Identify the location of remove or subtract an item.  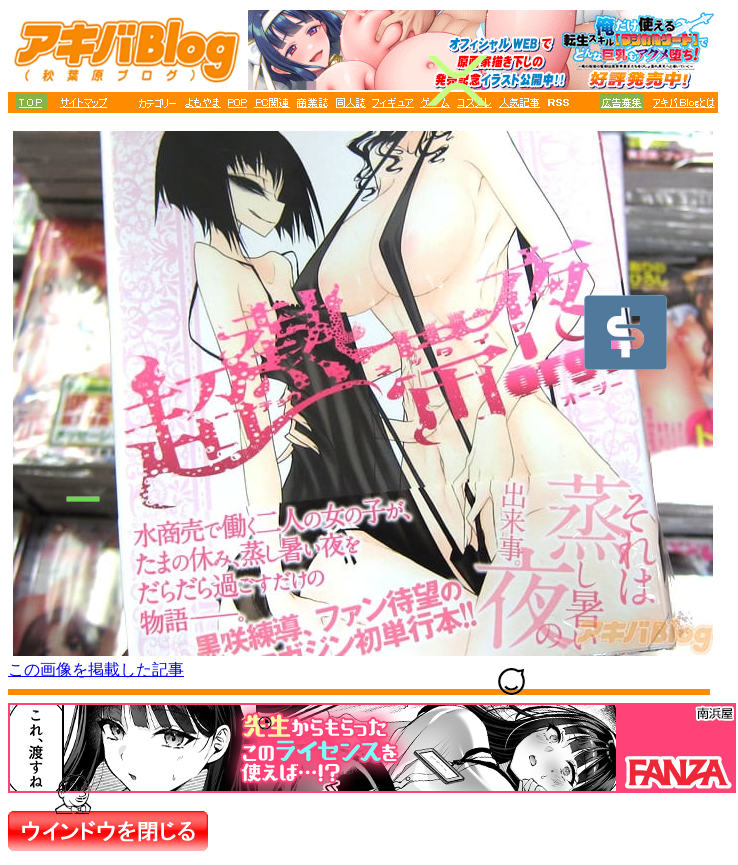
(83, 499).